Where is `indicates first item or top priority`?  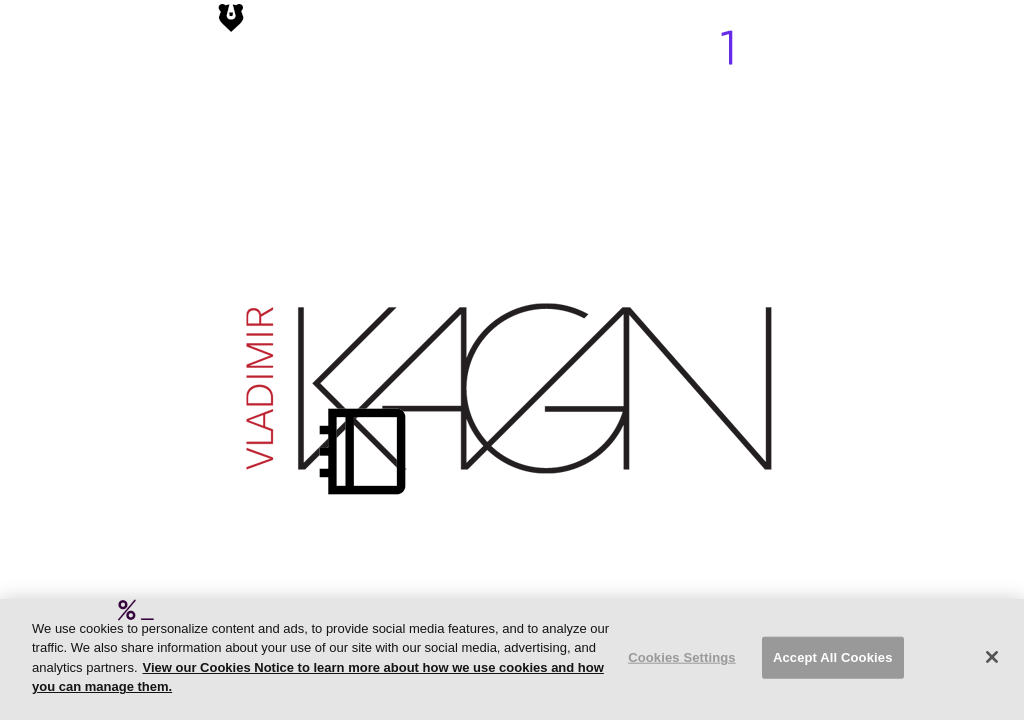
indicates first item or top priority is located at coordinates (729, 48).